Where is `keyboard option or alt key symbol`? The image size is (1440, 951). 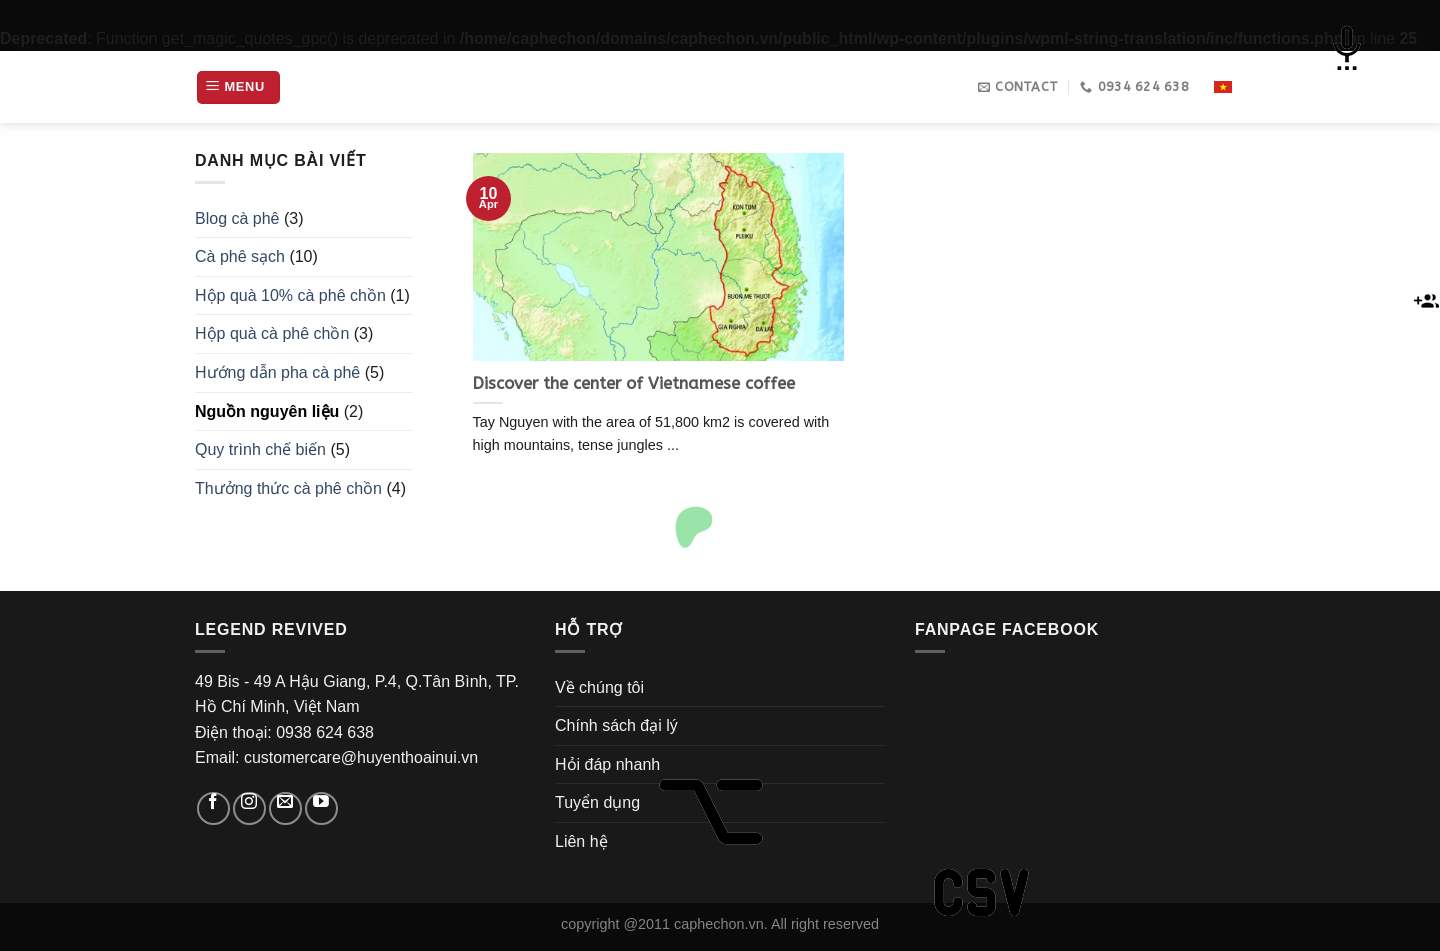
keyboard option or alt key symbol is located at coordinates (711, 808).